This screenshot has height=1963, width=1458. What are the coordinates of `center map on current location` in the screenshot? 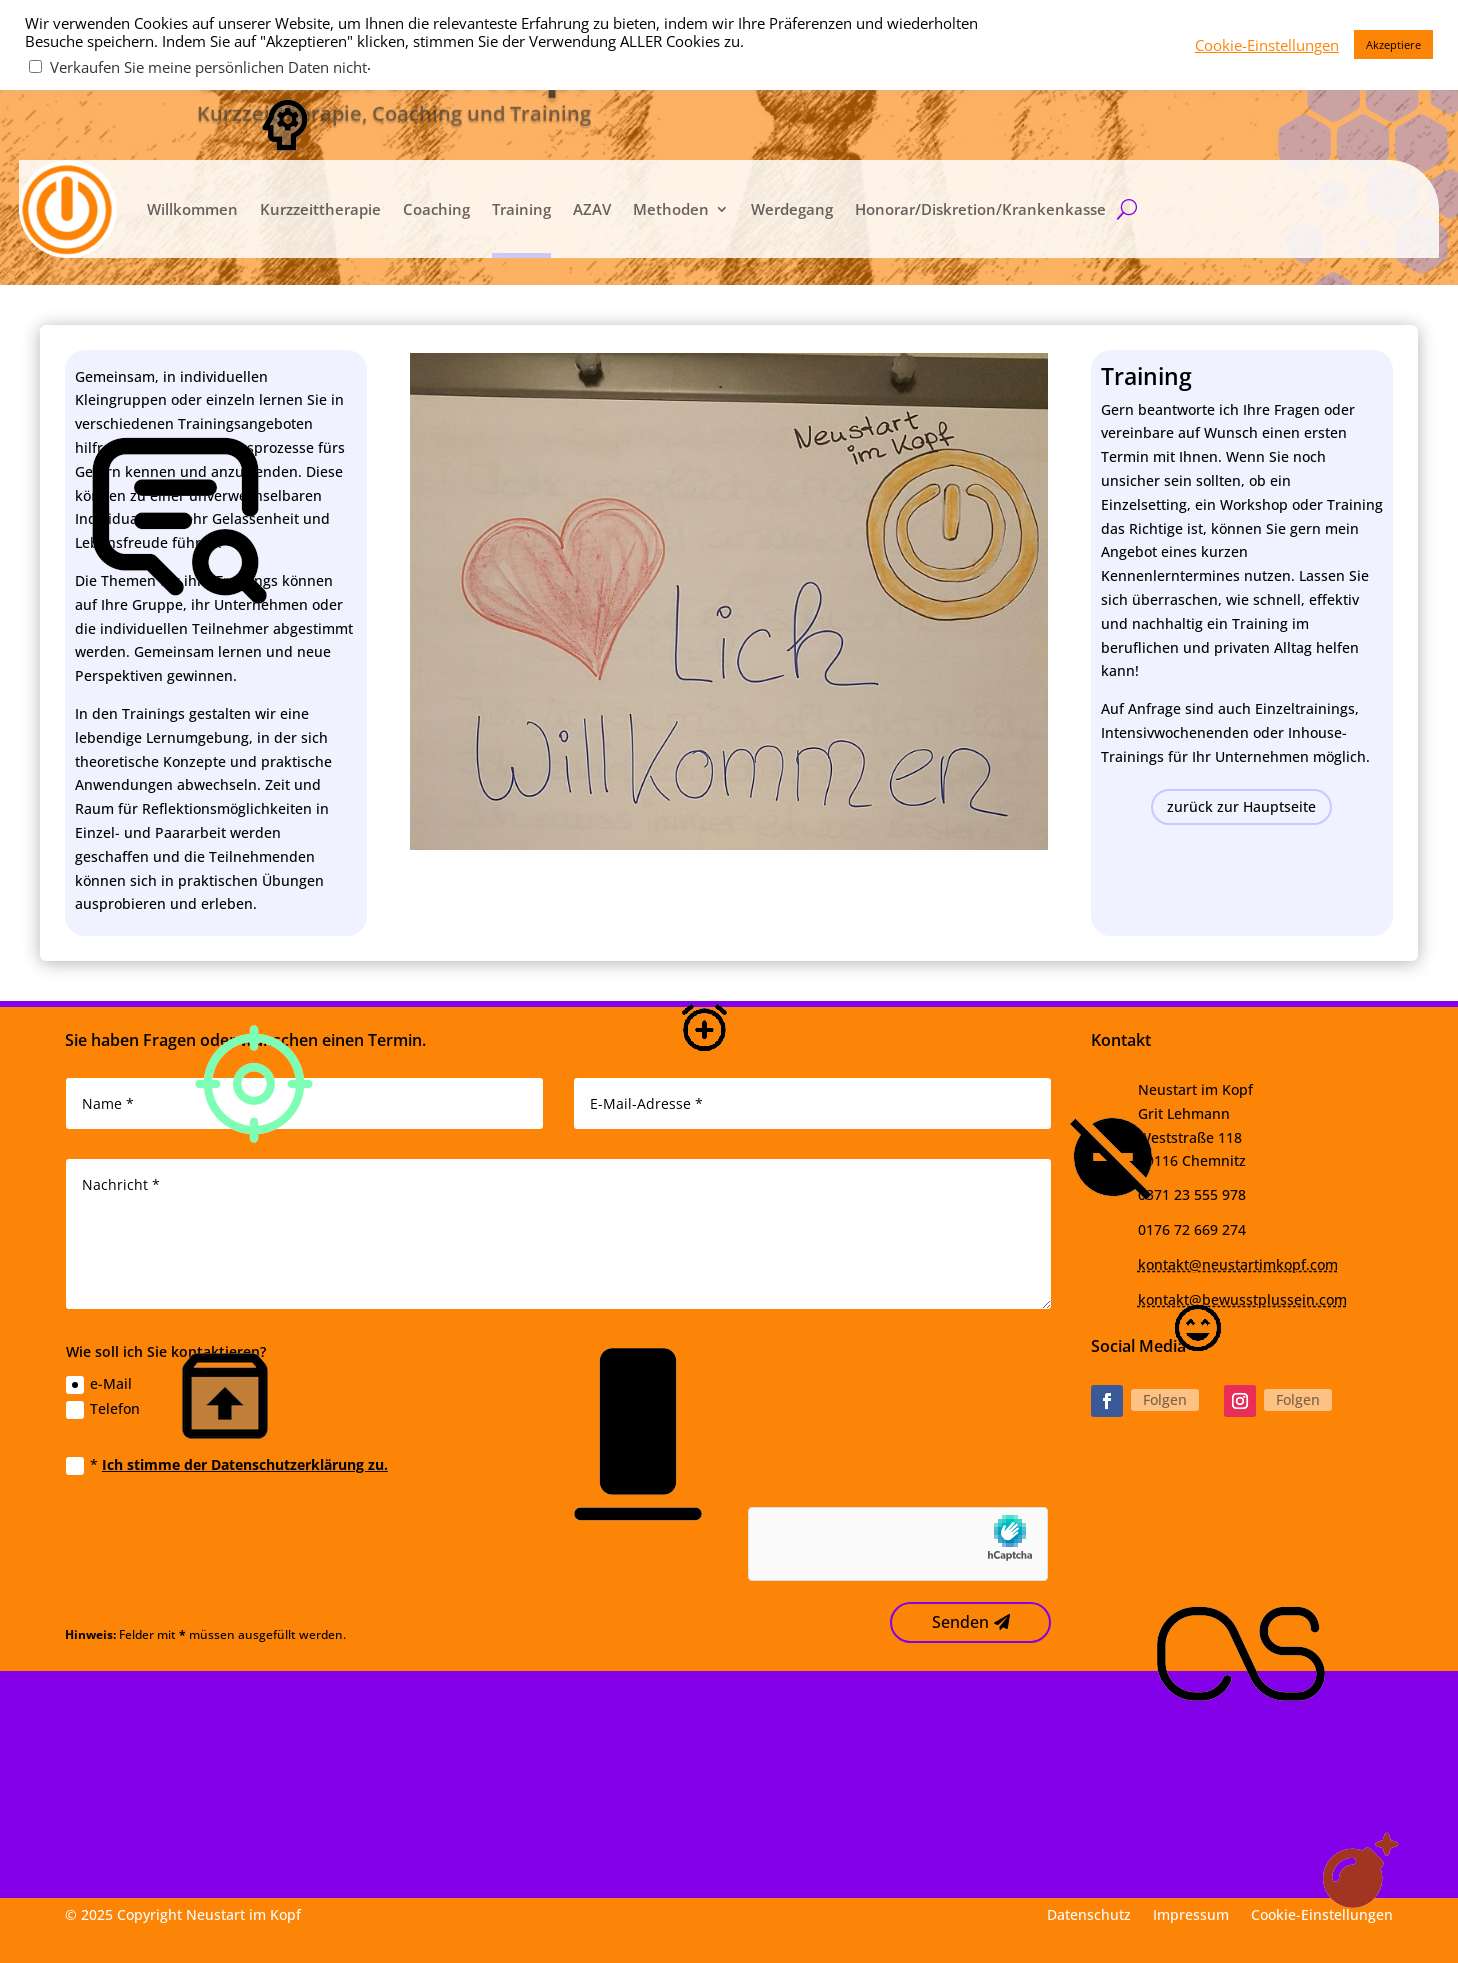 It's located at (254, 1084).